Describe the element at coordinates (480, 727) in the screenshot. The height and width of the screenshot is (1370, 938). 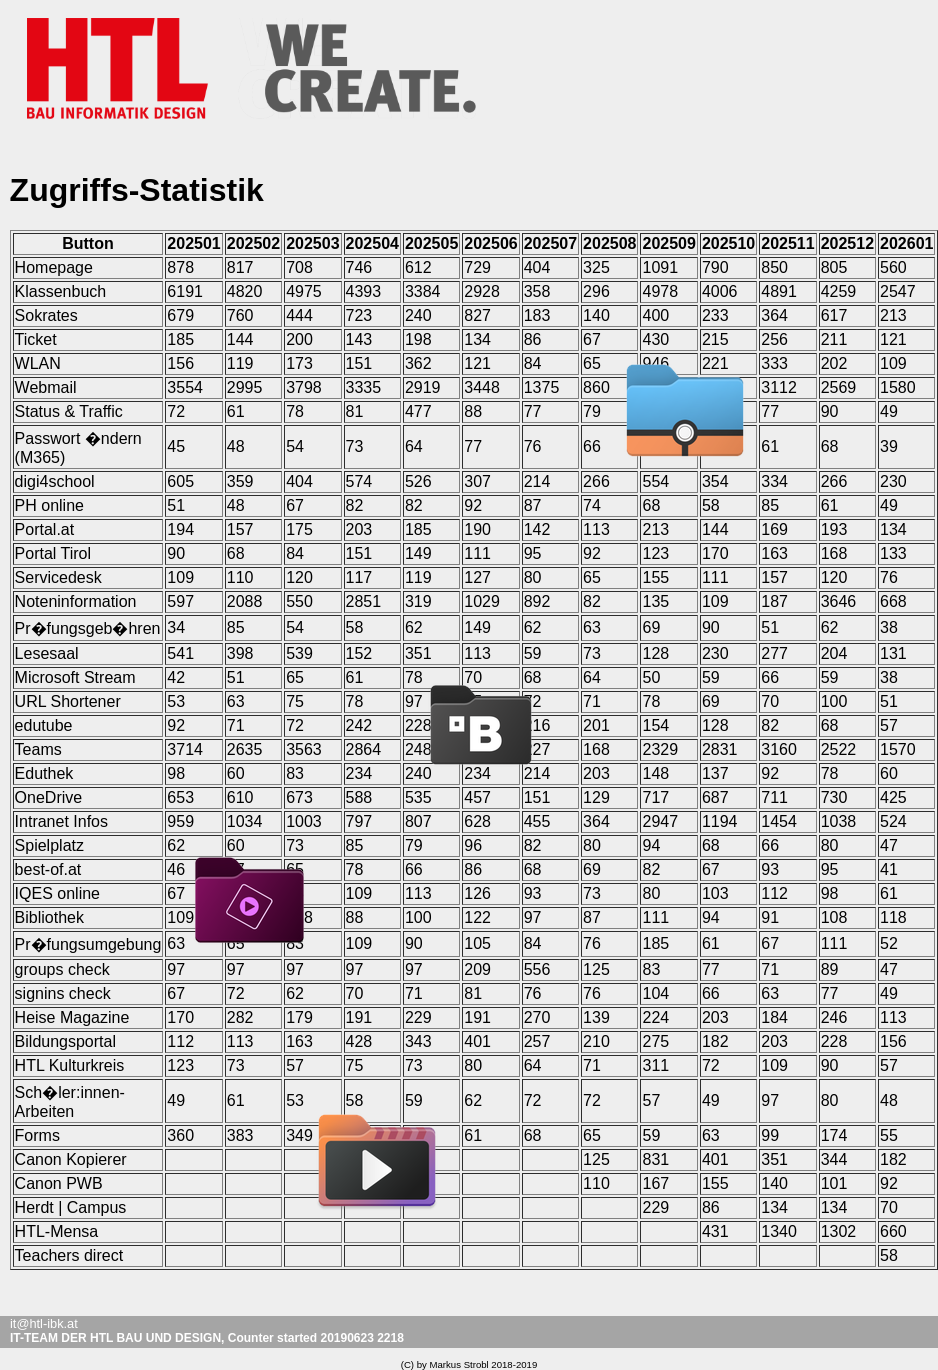
I see `open bethesda.net game files folder` at that location.